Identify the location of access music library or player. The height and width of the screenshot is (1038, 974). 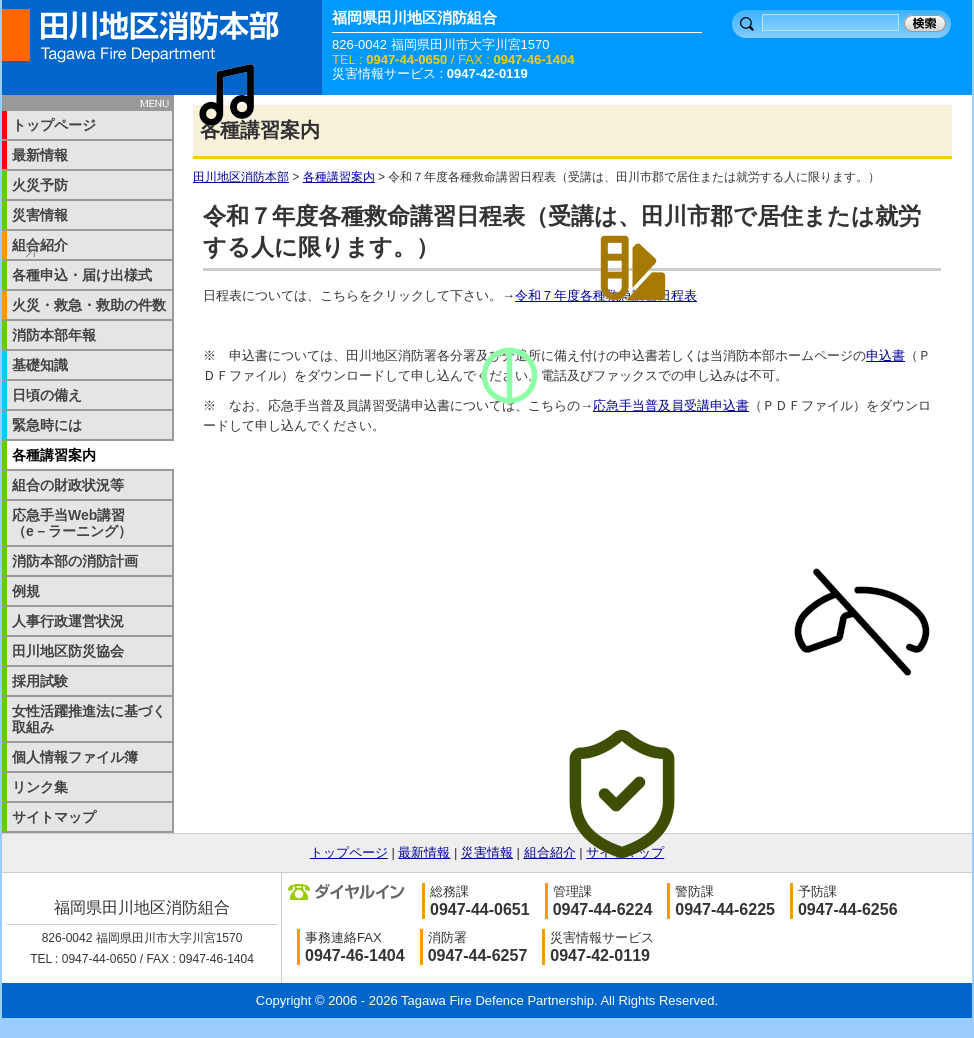
(230, 95).